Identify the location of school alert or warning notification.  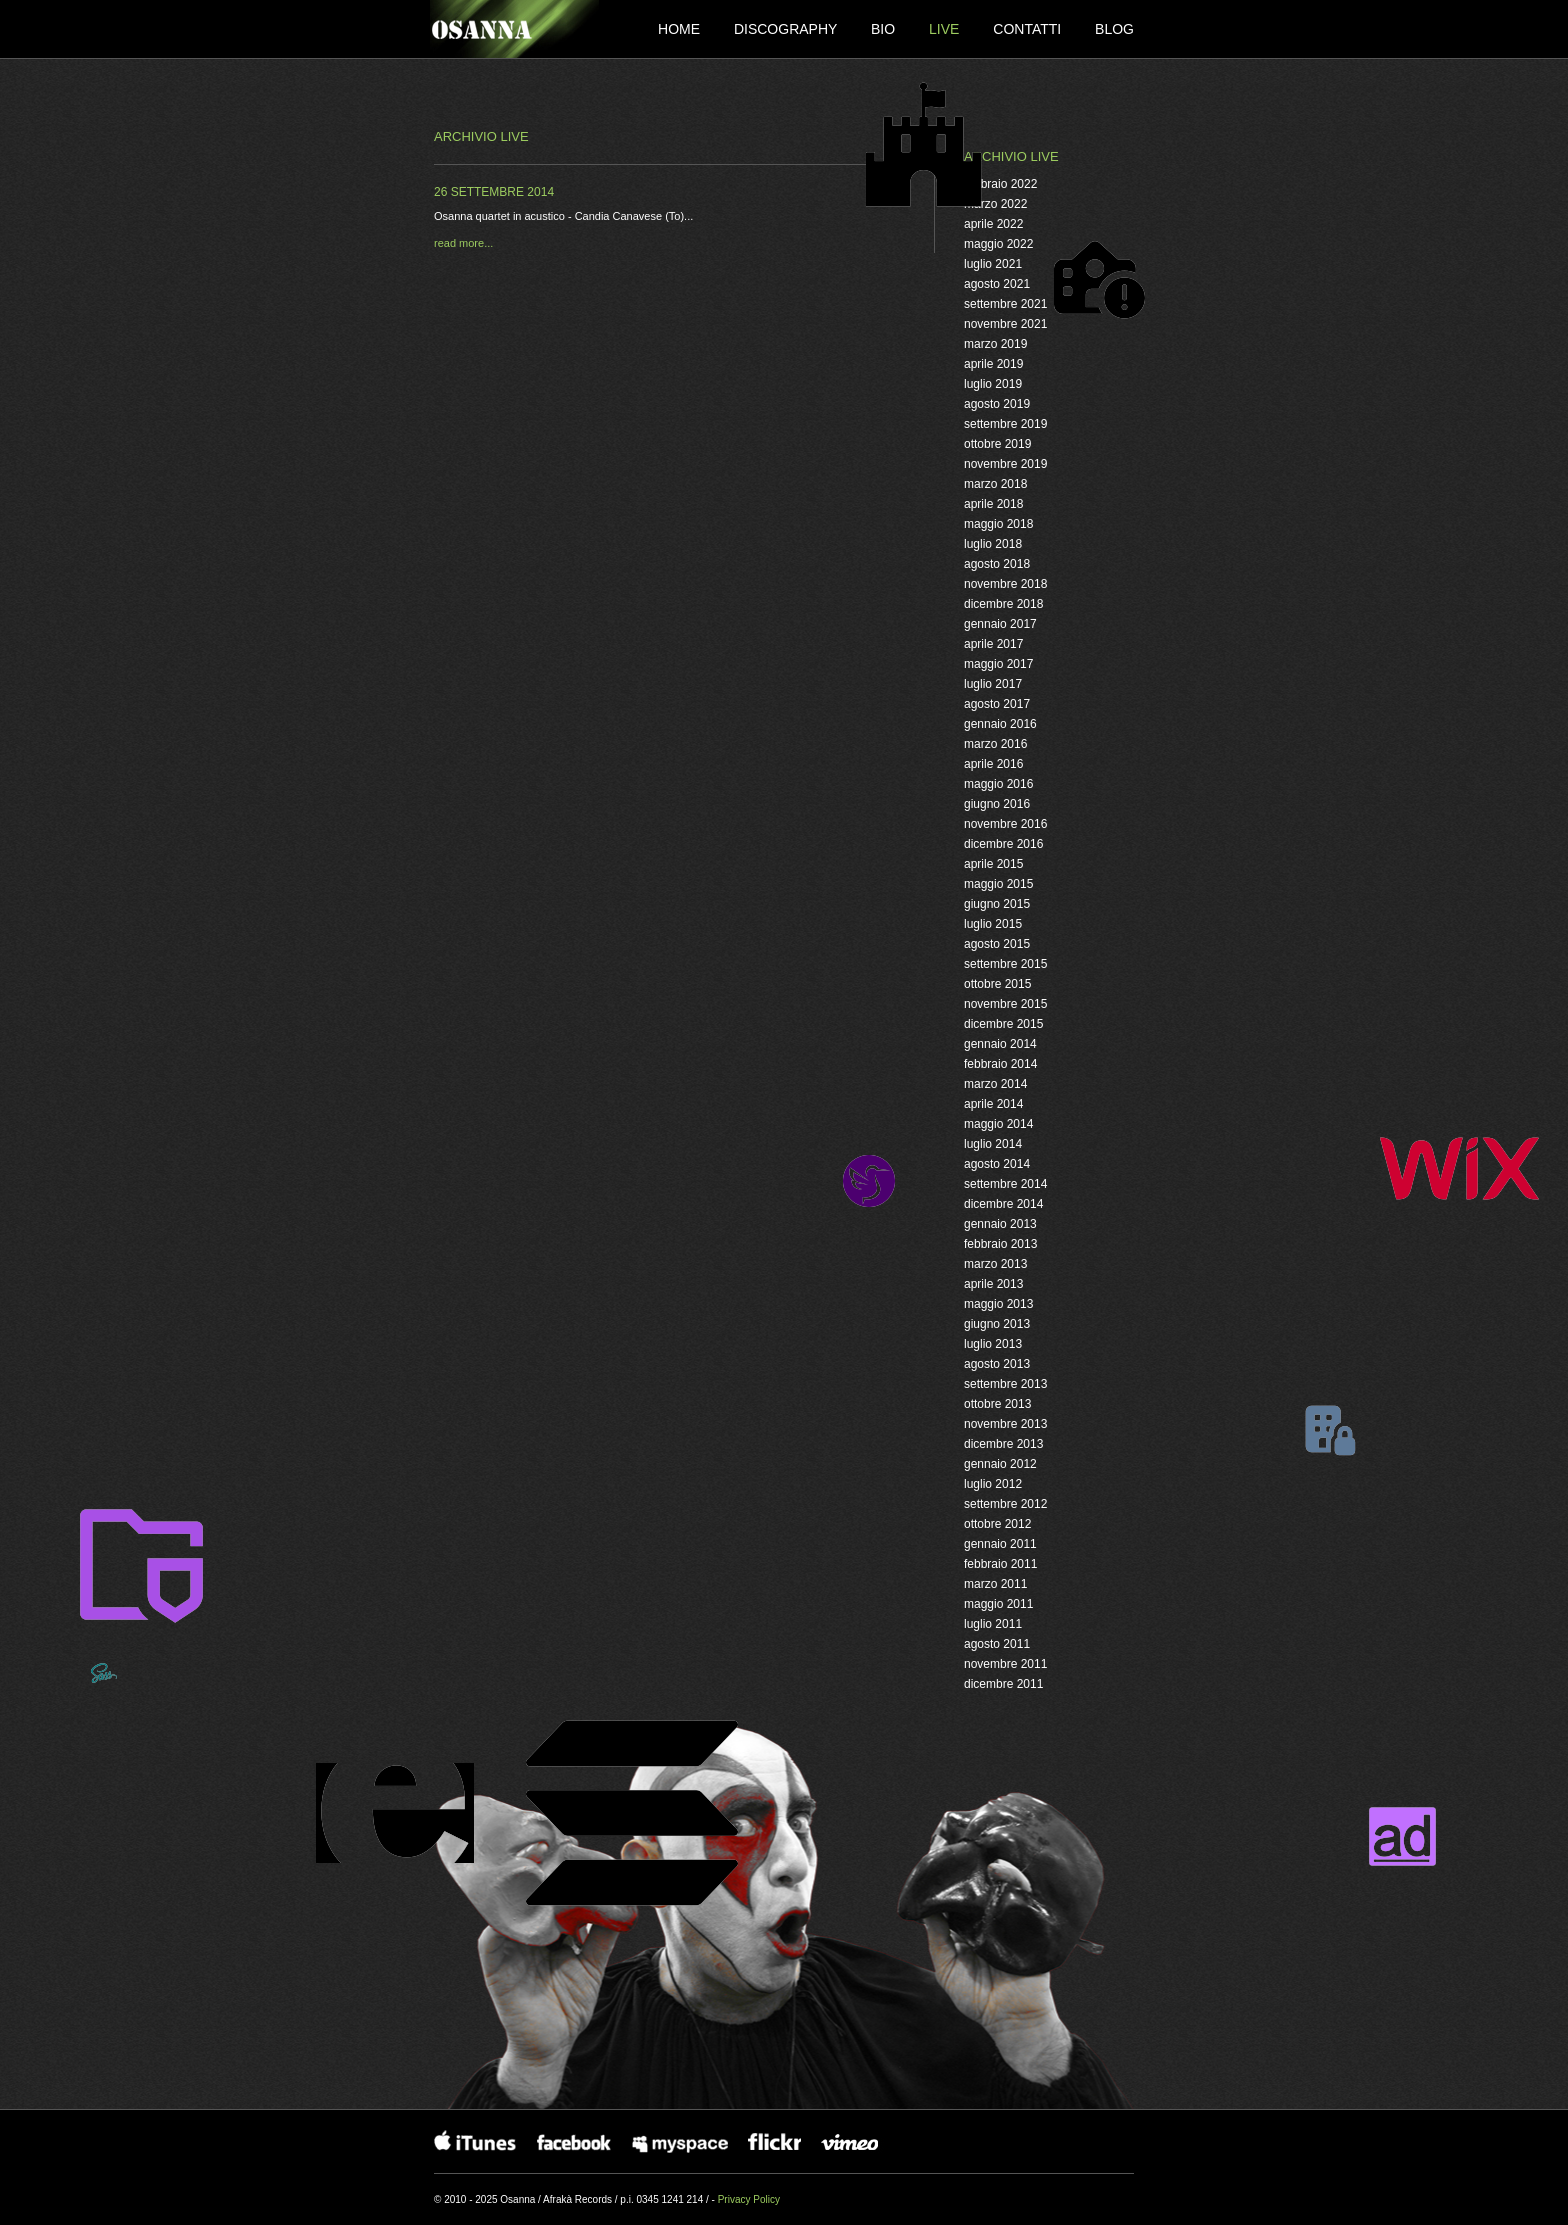
(1099, 277).